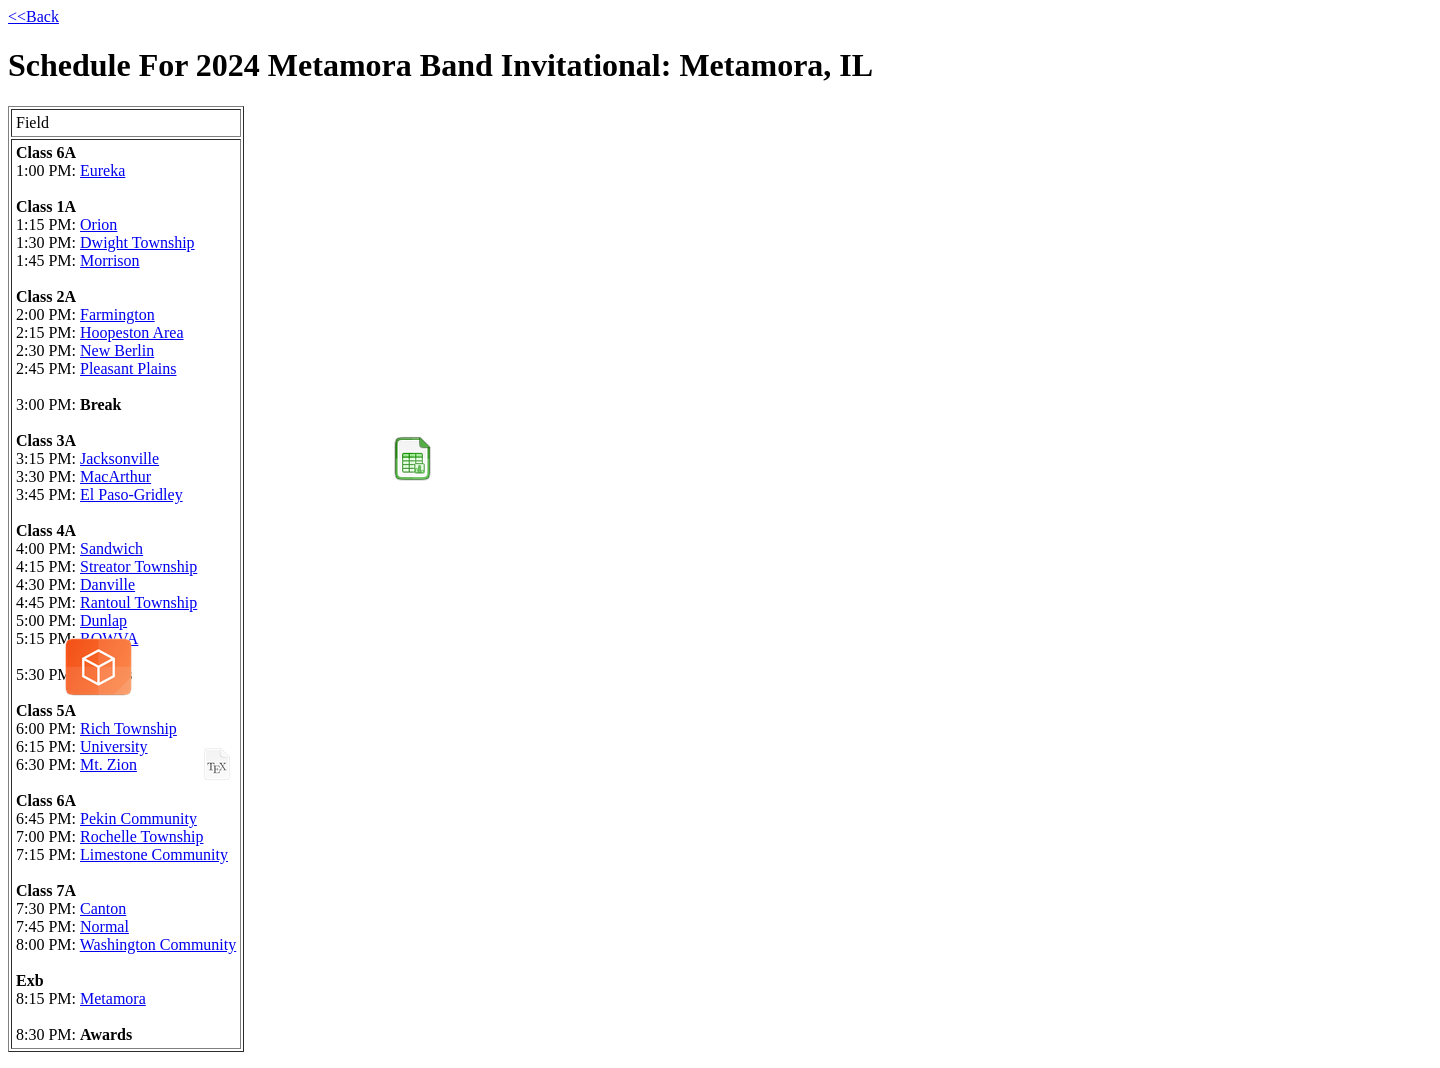  What do you see at coordinates (217, 764) in the screenshot?
I see `a LaTeX or TeX document file` at bounding box center [217, 764].